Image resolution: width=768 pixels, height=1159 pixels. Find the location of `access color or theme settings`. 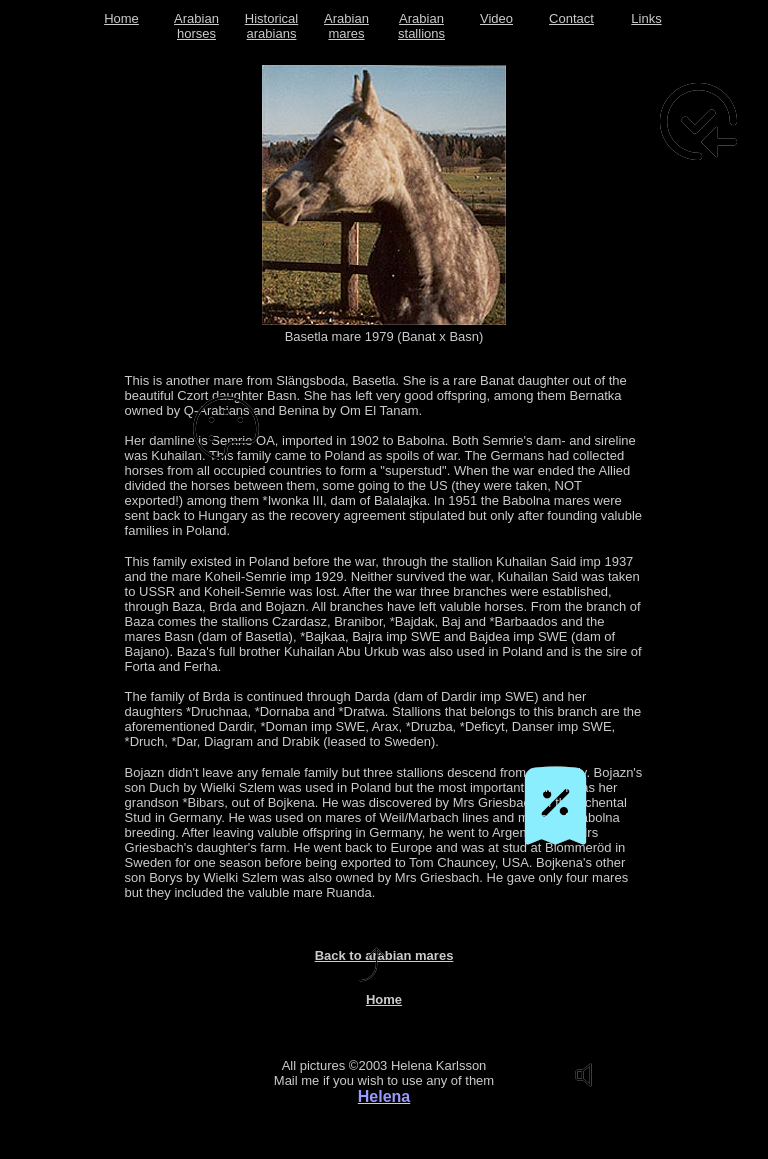

access color or theme settings is located at coordinates (226, 429).